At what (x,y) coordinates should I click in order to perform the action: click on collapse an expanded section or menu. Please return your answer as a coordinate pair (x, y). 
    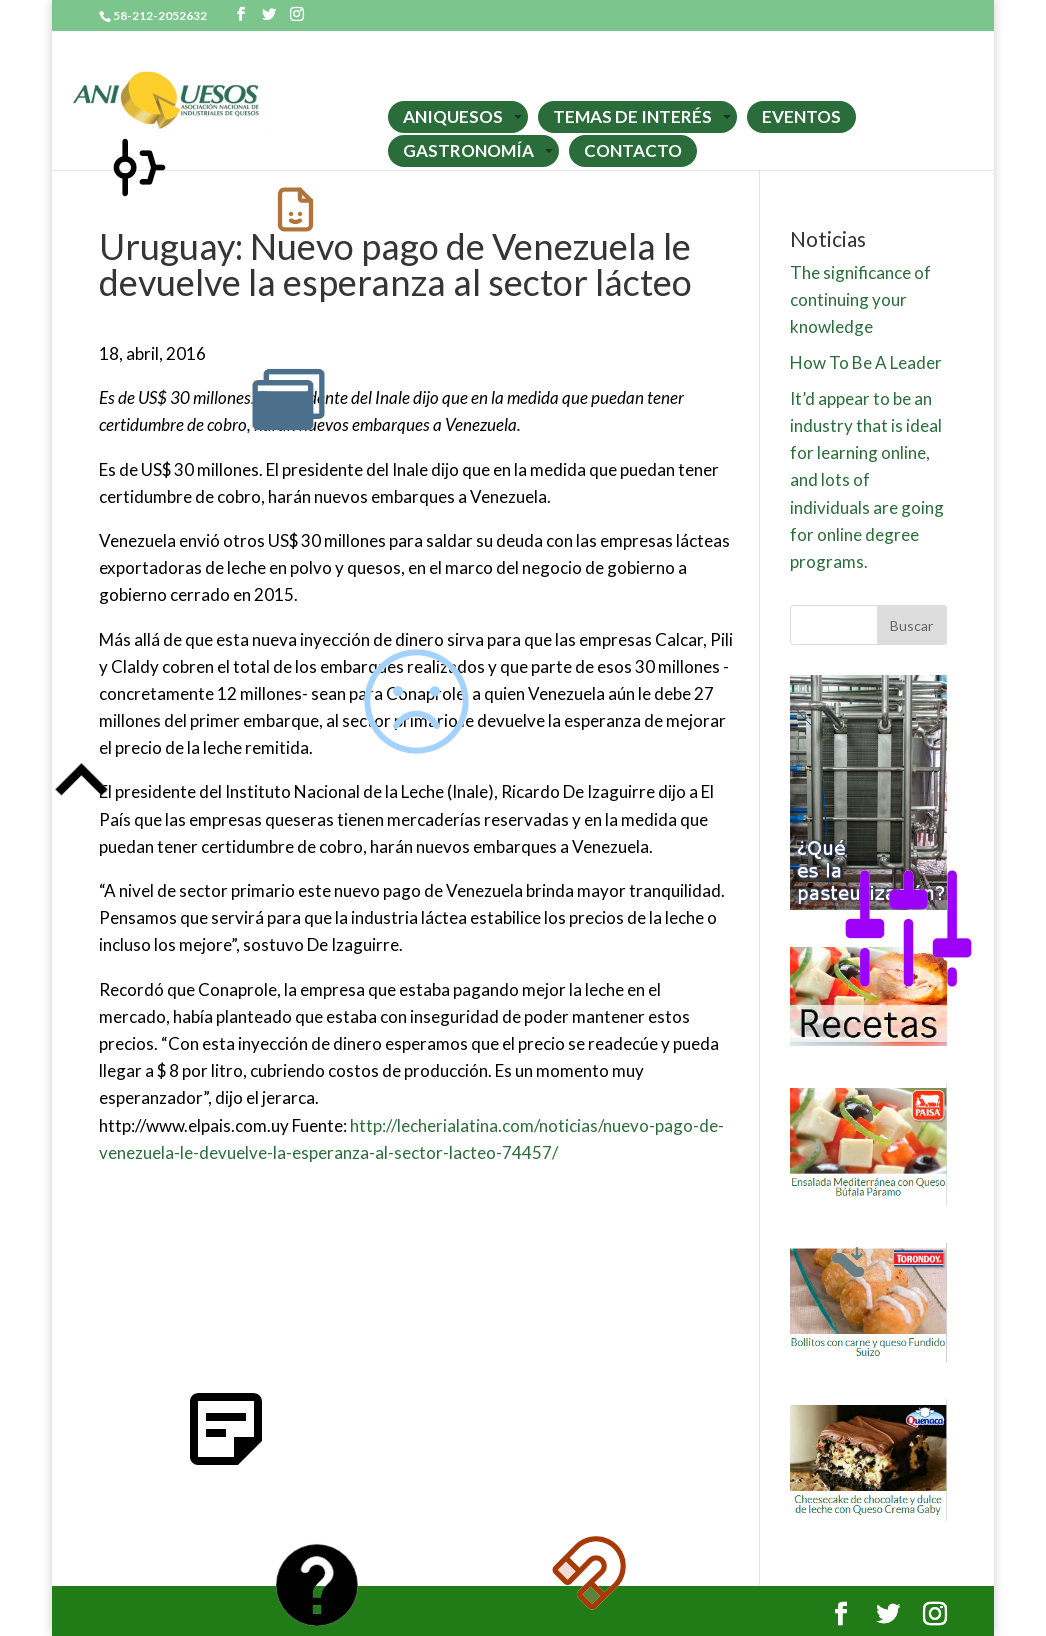
    Looking at the image, I should click on (81, 780).